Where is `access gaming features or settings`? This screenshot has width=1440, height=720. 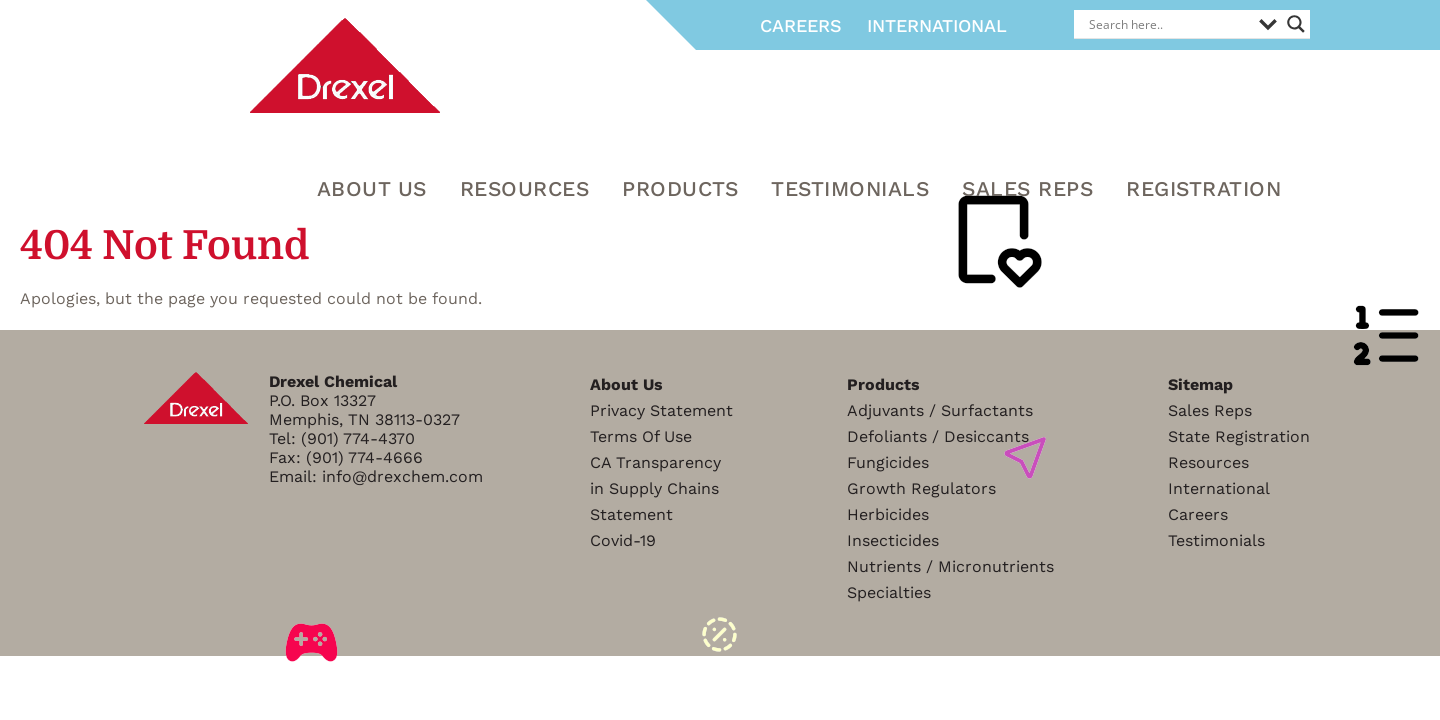 access gaming features or settings is located at coordinates (311, 642).